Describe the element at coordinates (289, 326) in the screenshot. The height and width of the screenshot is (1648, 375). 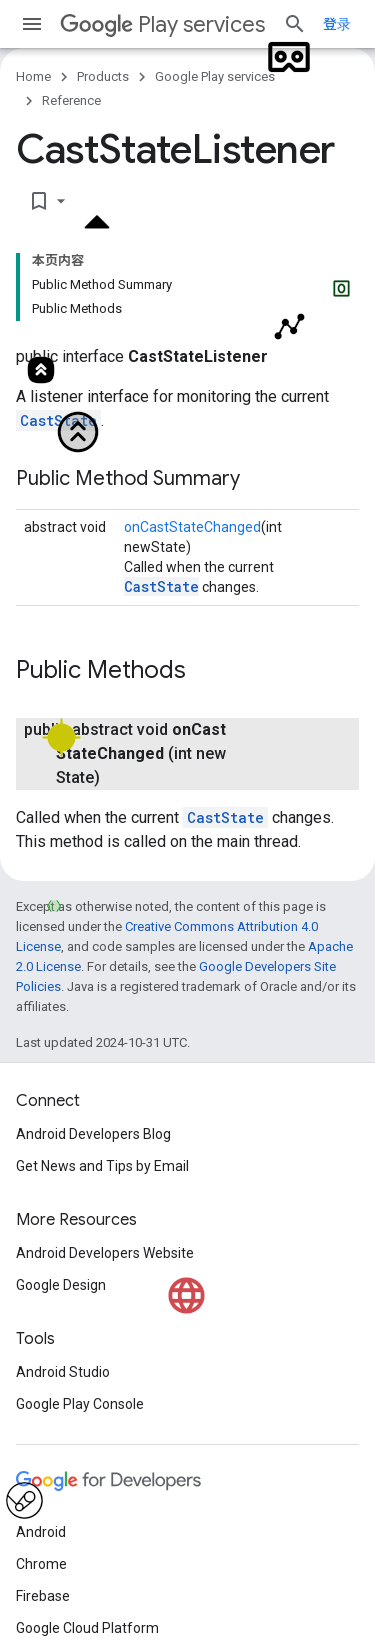
I see `view connected data points or analytics` at that location.